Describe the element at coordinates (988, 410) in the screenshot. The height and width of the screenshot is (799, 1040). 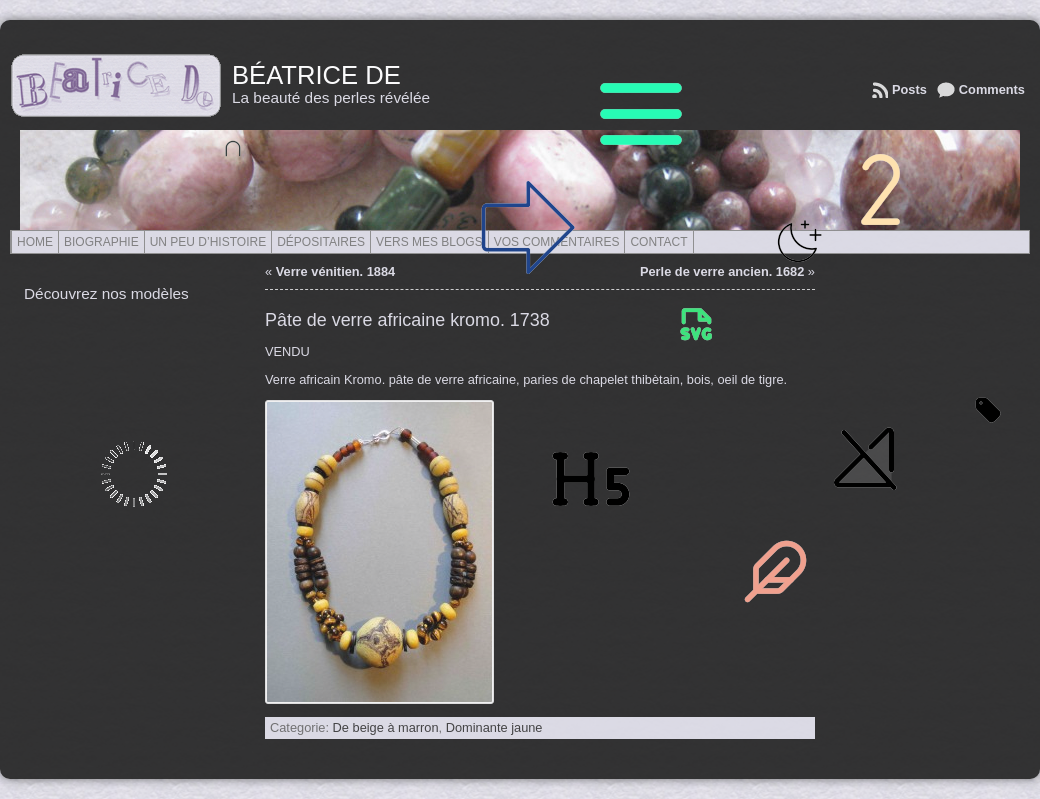
I see `add a tag or label to an item` at that location.